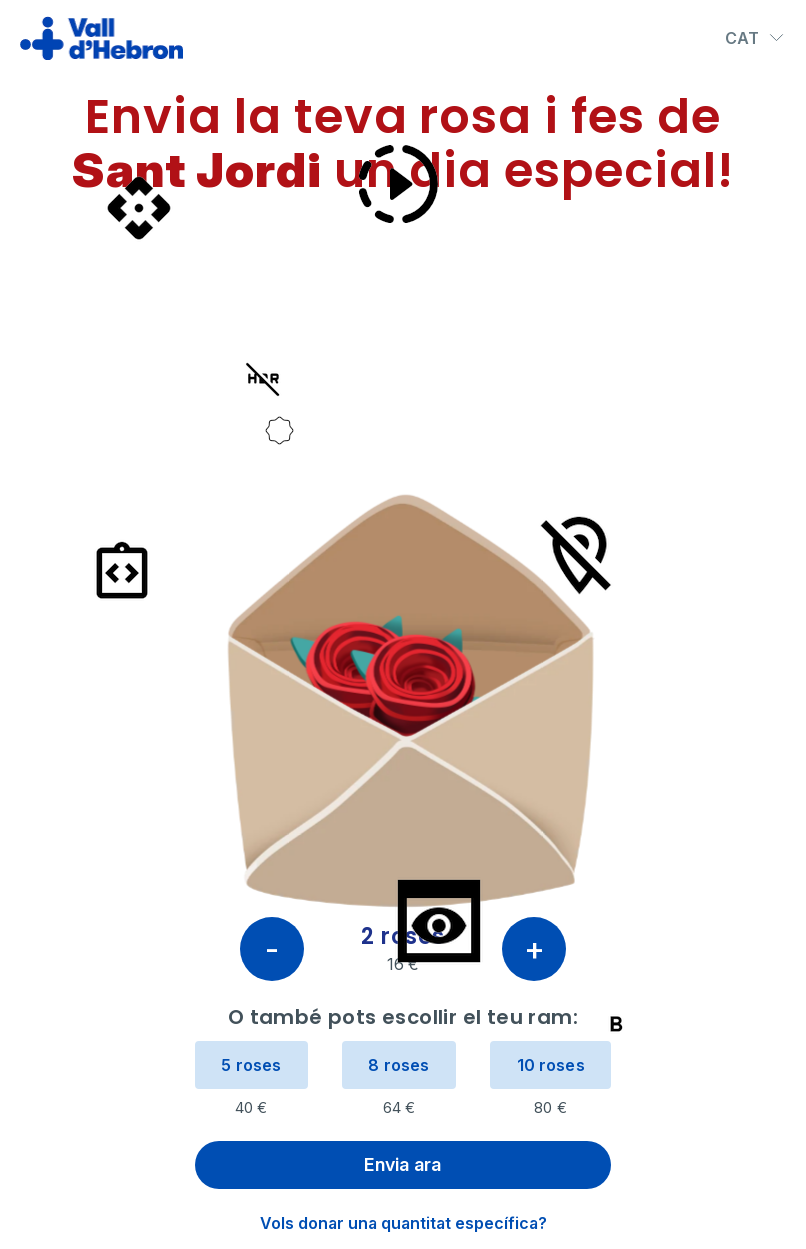 This screenshot has height=1249, width=806. Describe the element at coordinates (279, 430) in the screenshot. I see `indicates a badge or certification status` at that location.